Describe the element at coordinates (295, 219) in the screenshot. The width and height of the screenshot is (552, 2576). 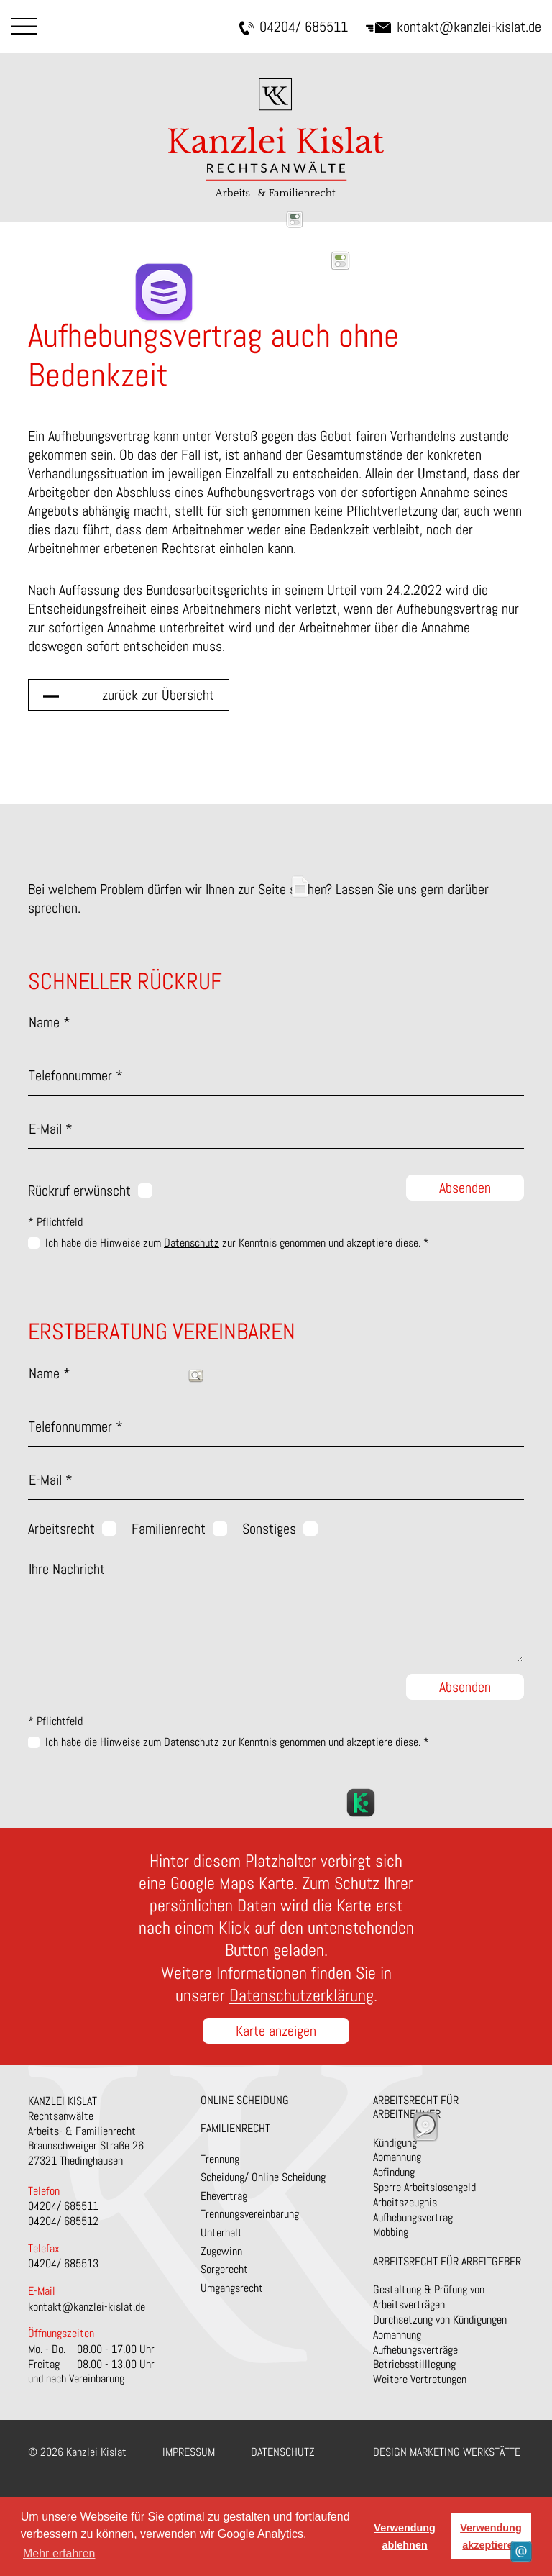
I see `open system tweaks or customization settings` at that location.